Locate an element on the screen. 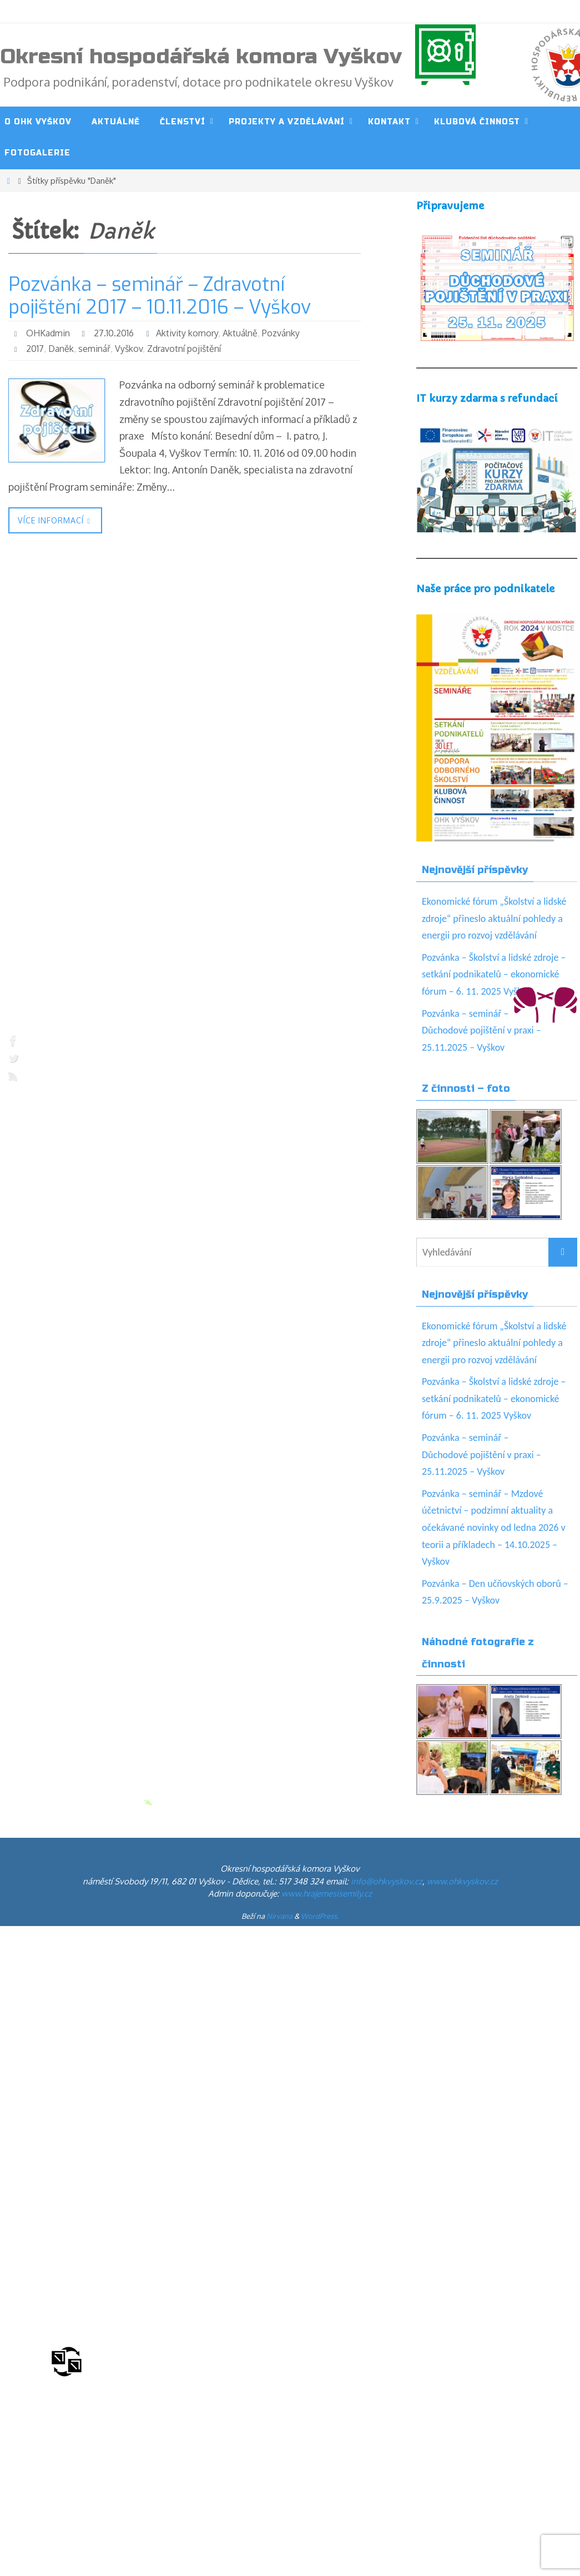 Image resolution: width=580 pixels, height=2576 pixels. access secure storage or vault is located at coordinates (445, 54).